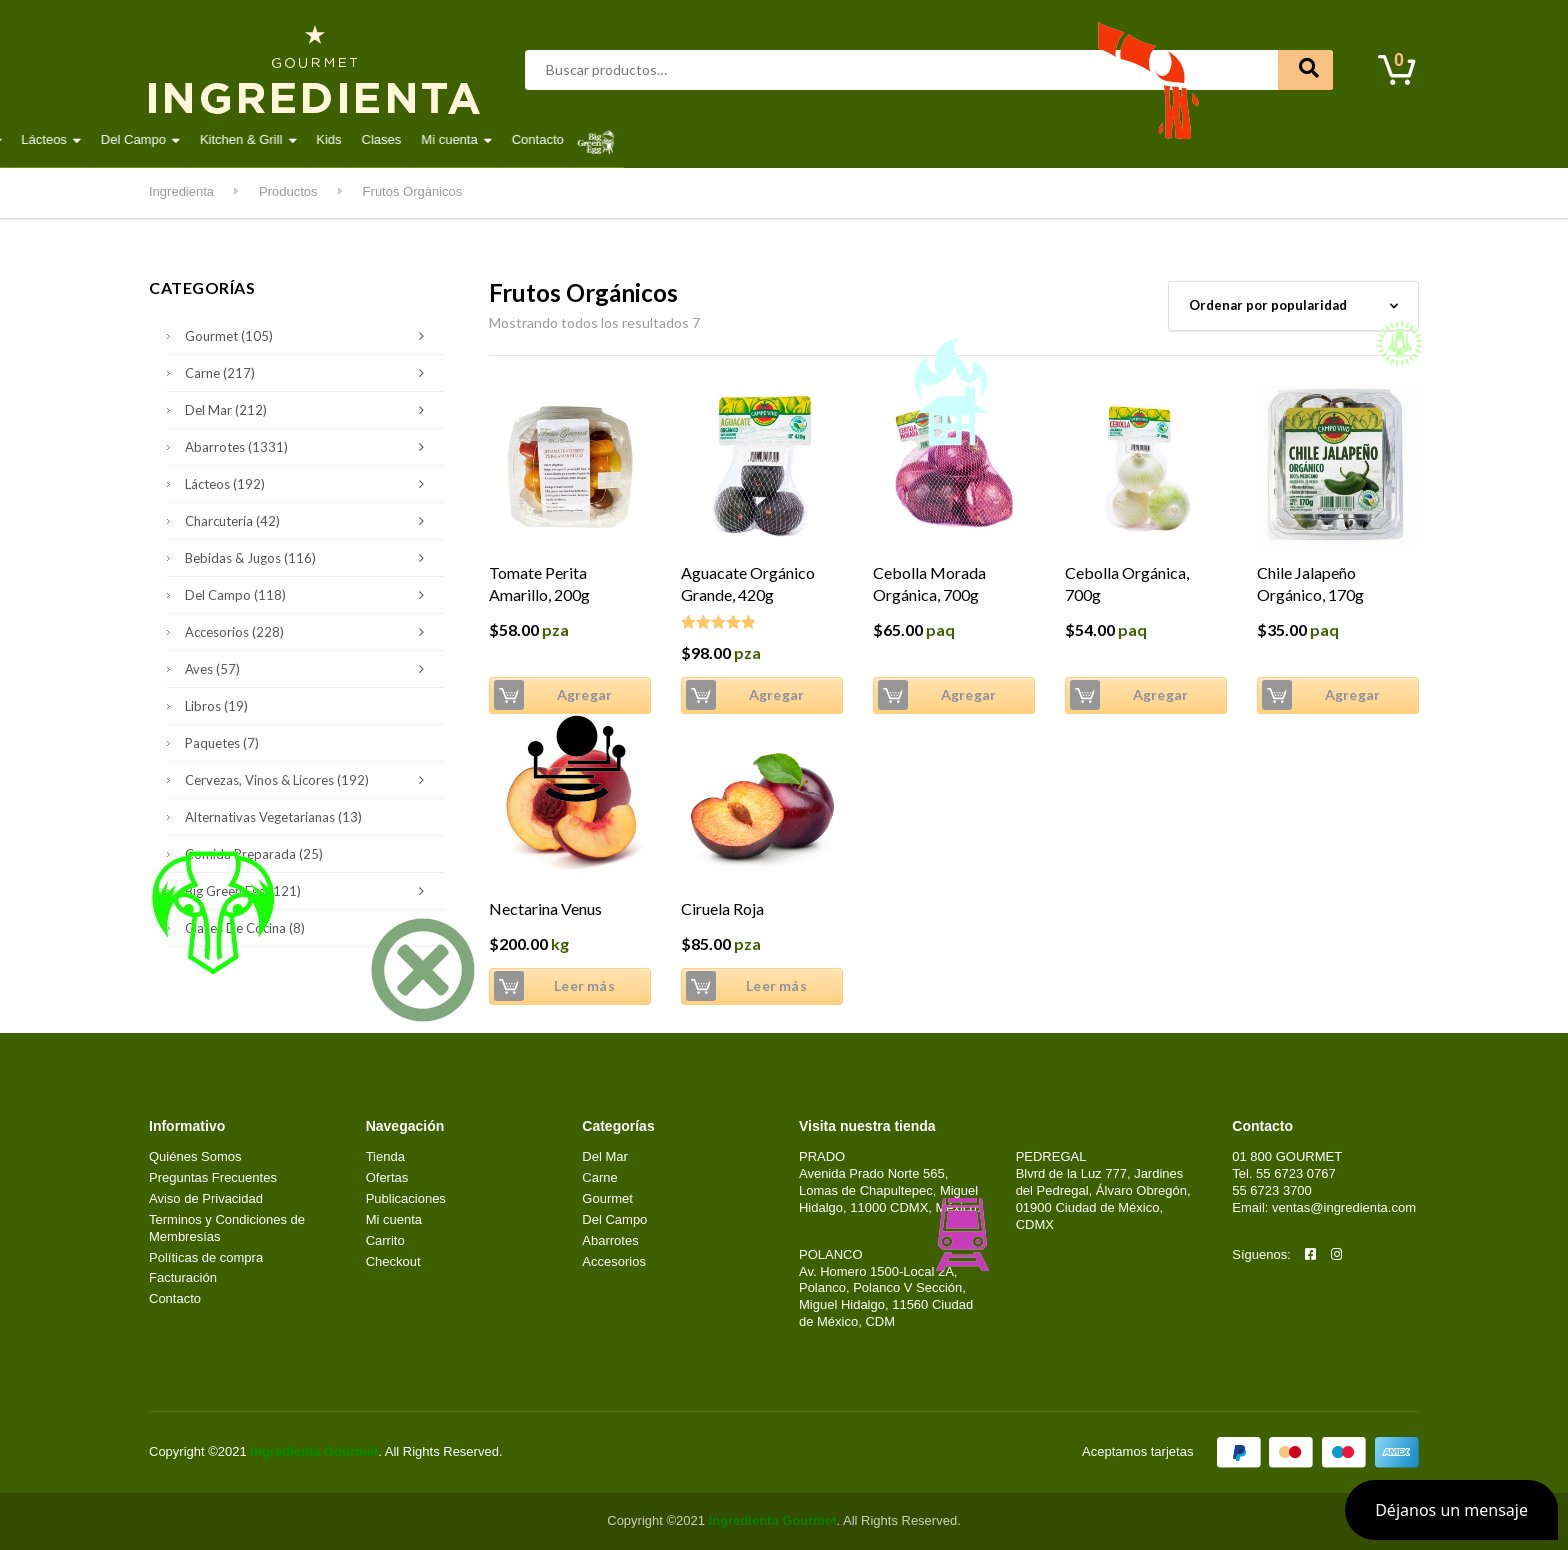 The image size is (1568, 1550). I want to click on access subway or metro transit information, so click(962, 1233).